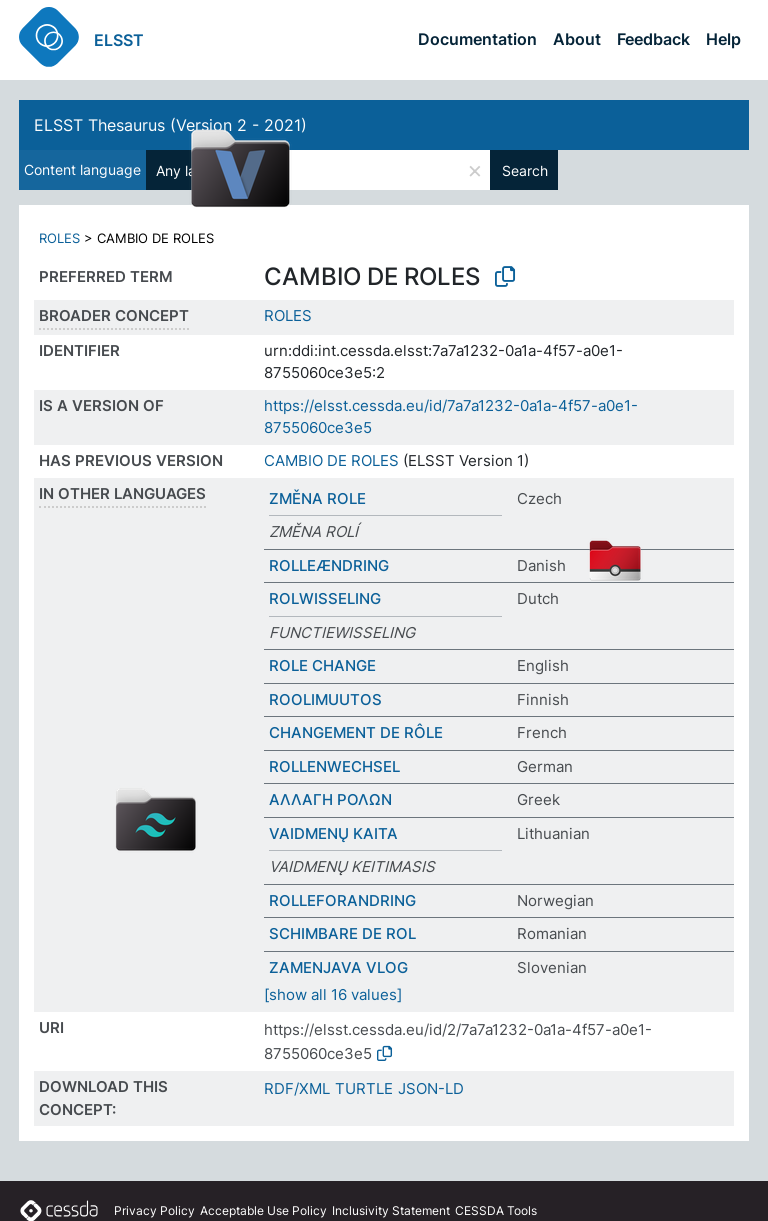 The height and width of the screenshot is (1221, 768). I want to click on open folder containing files starting with "V", so click(240, 171).